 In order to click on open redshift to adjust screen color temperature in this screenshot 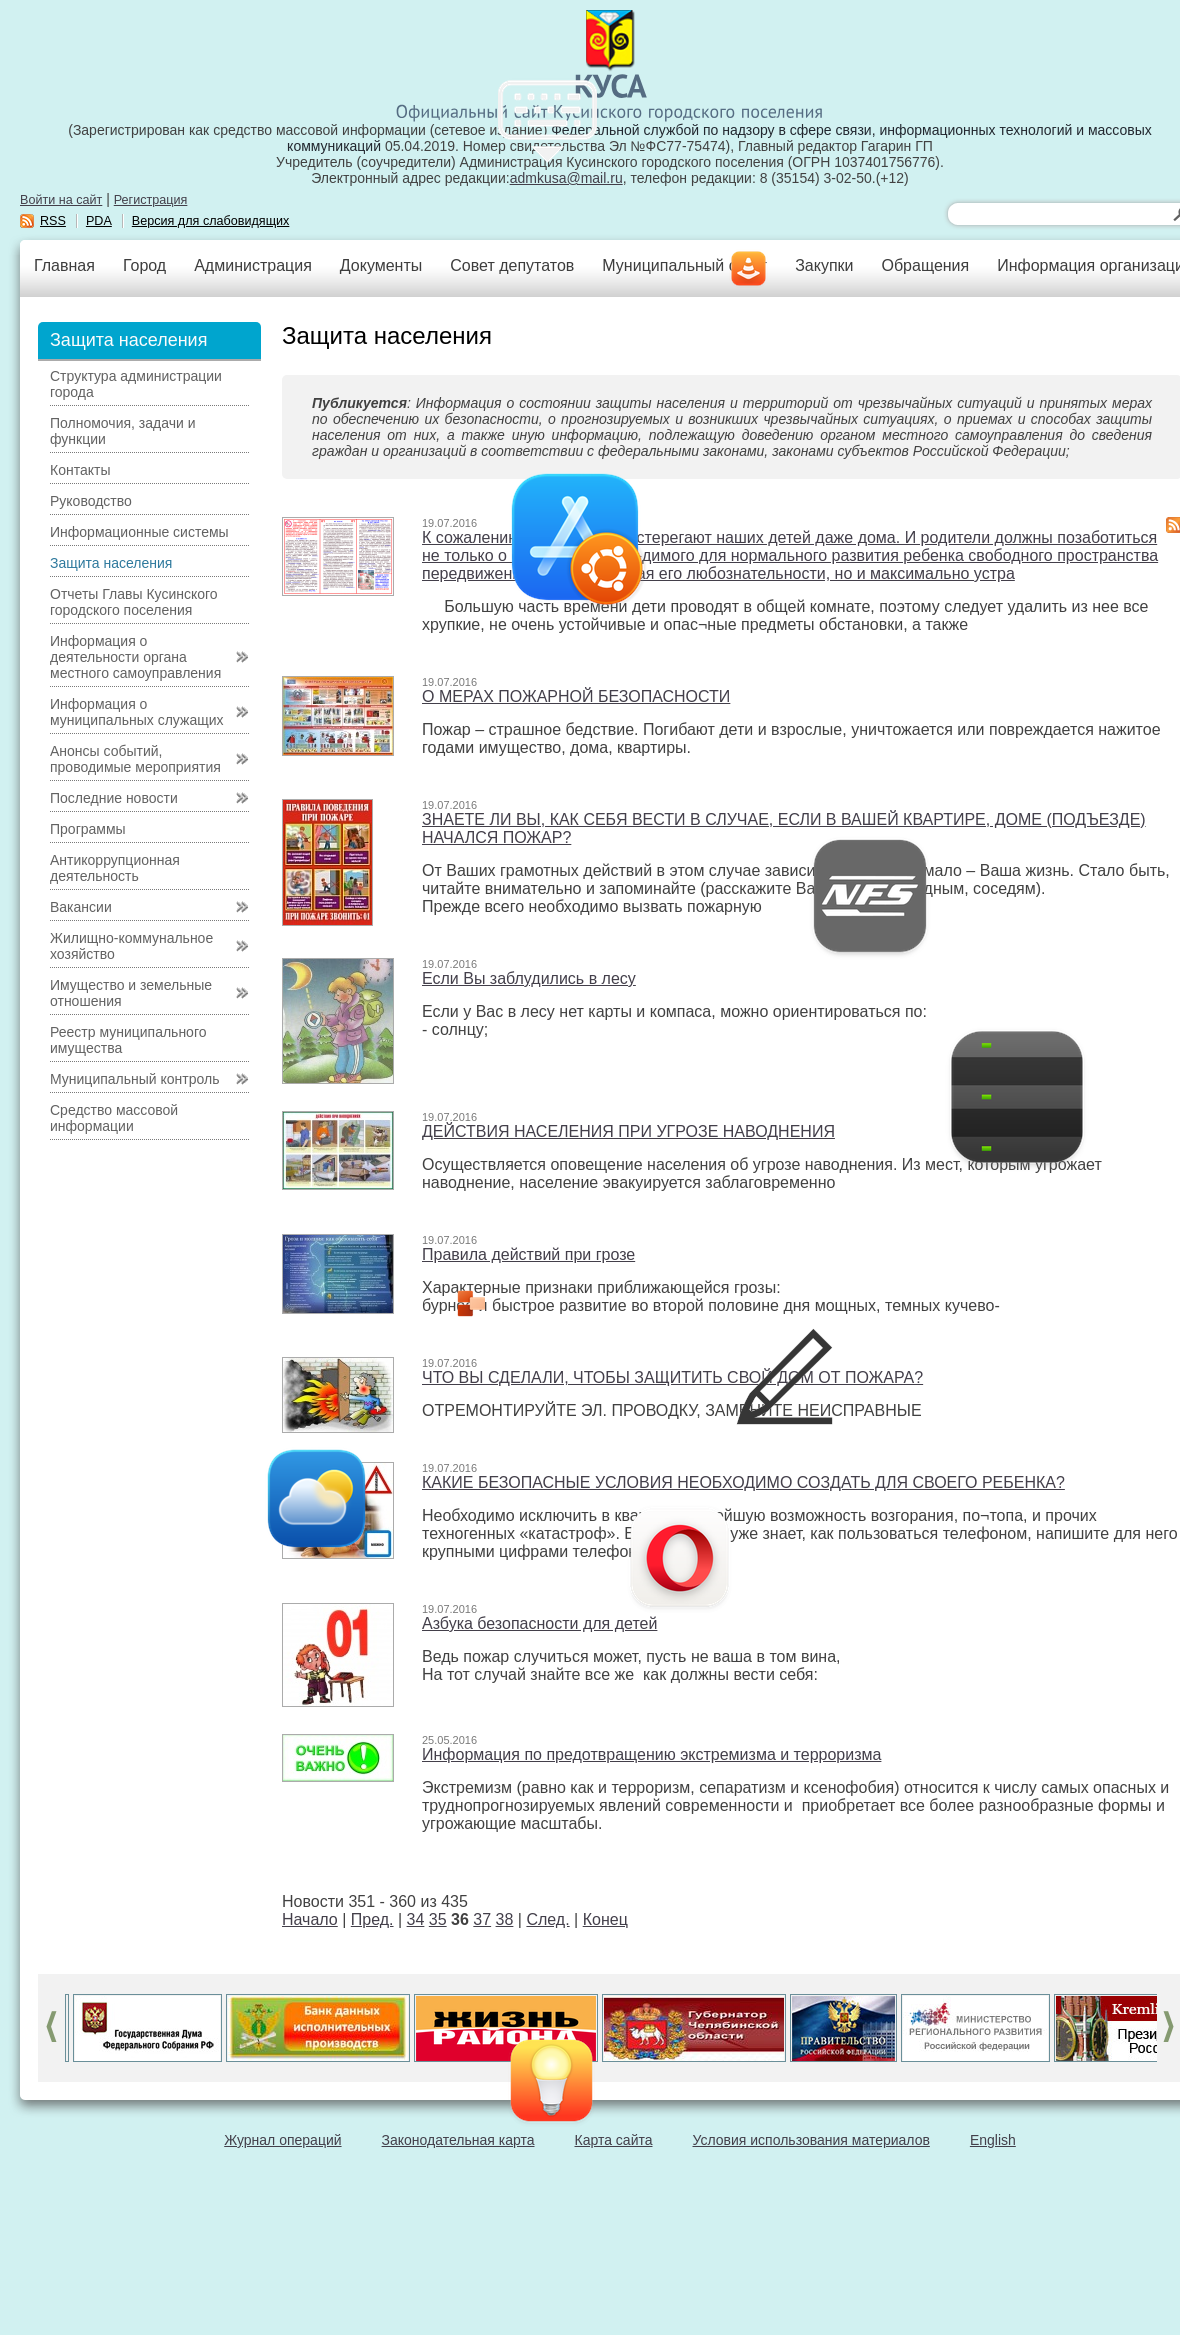, I will do `click(551, 2080)`.